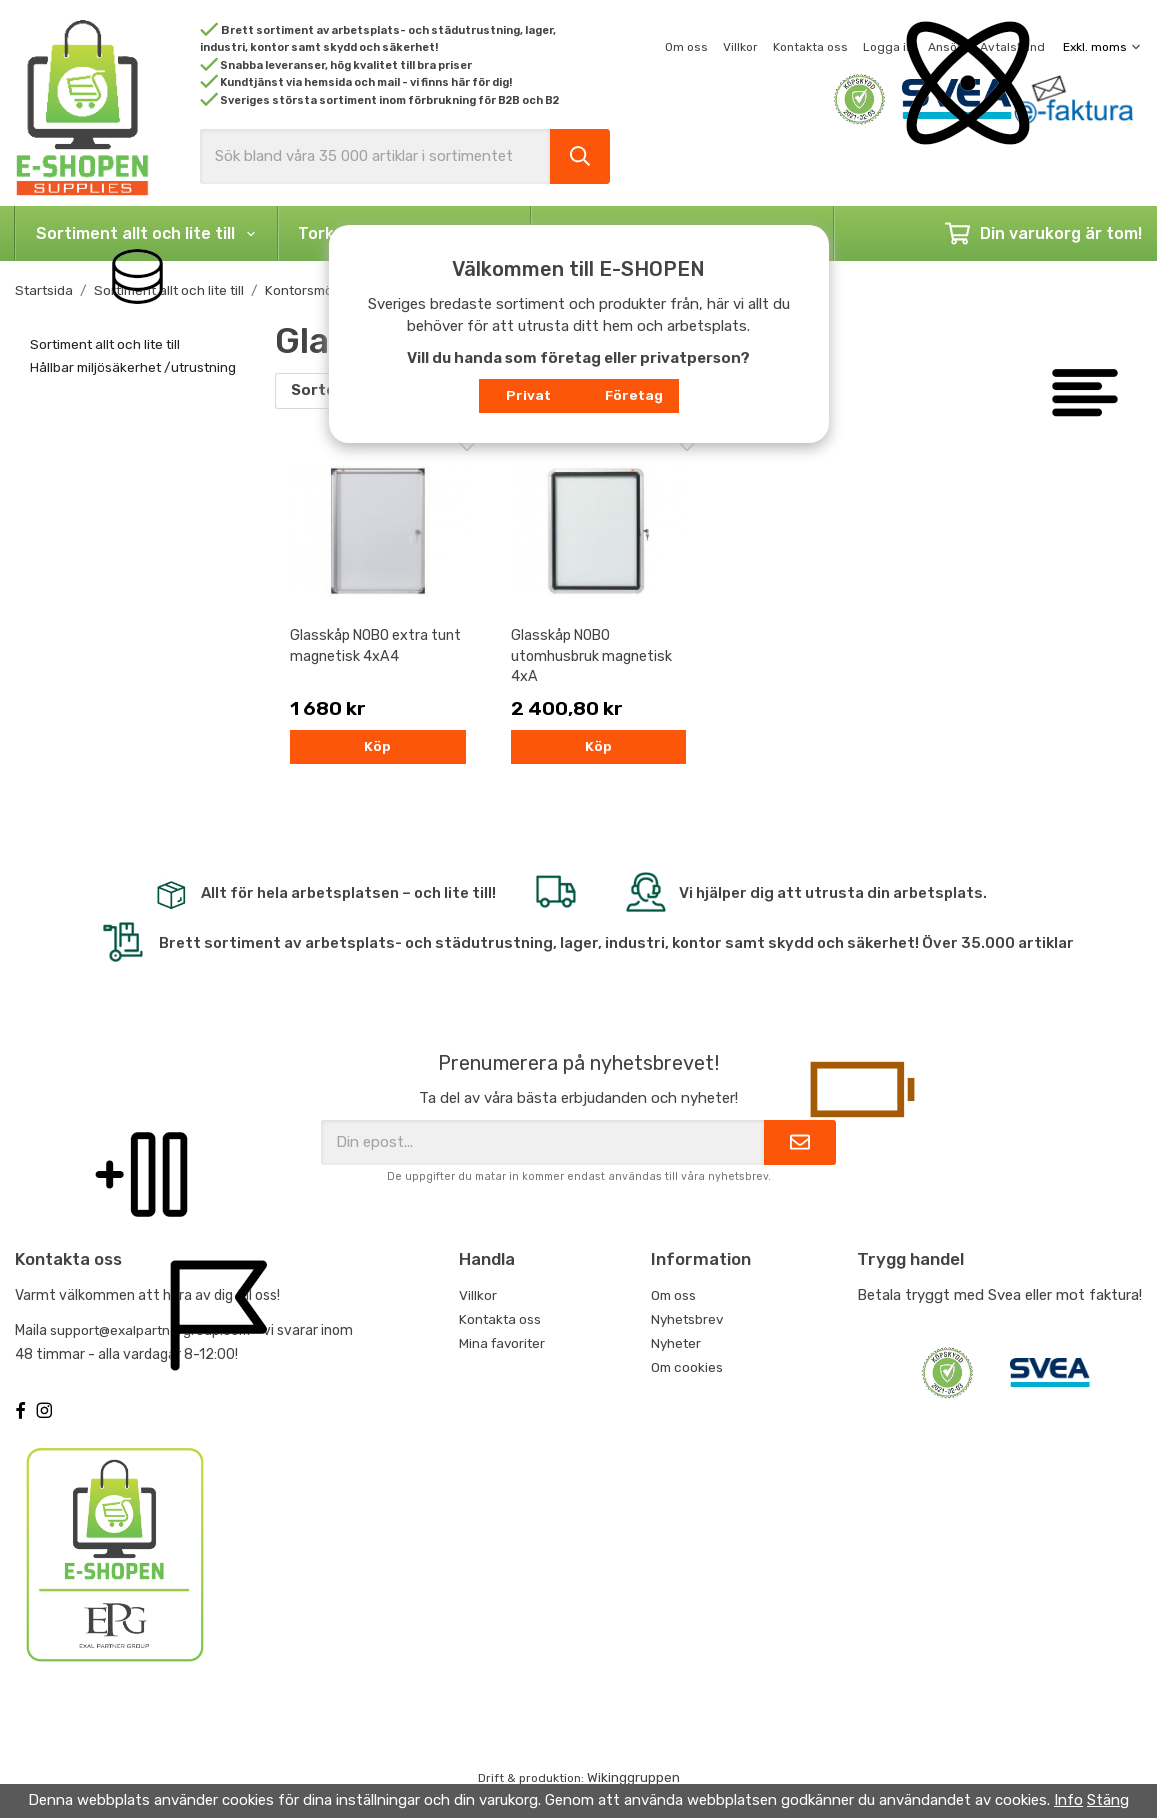  Describe the element at coordinates (148, 1174) in the screenshot. I see `add a new column to the left` at that location.